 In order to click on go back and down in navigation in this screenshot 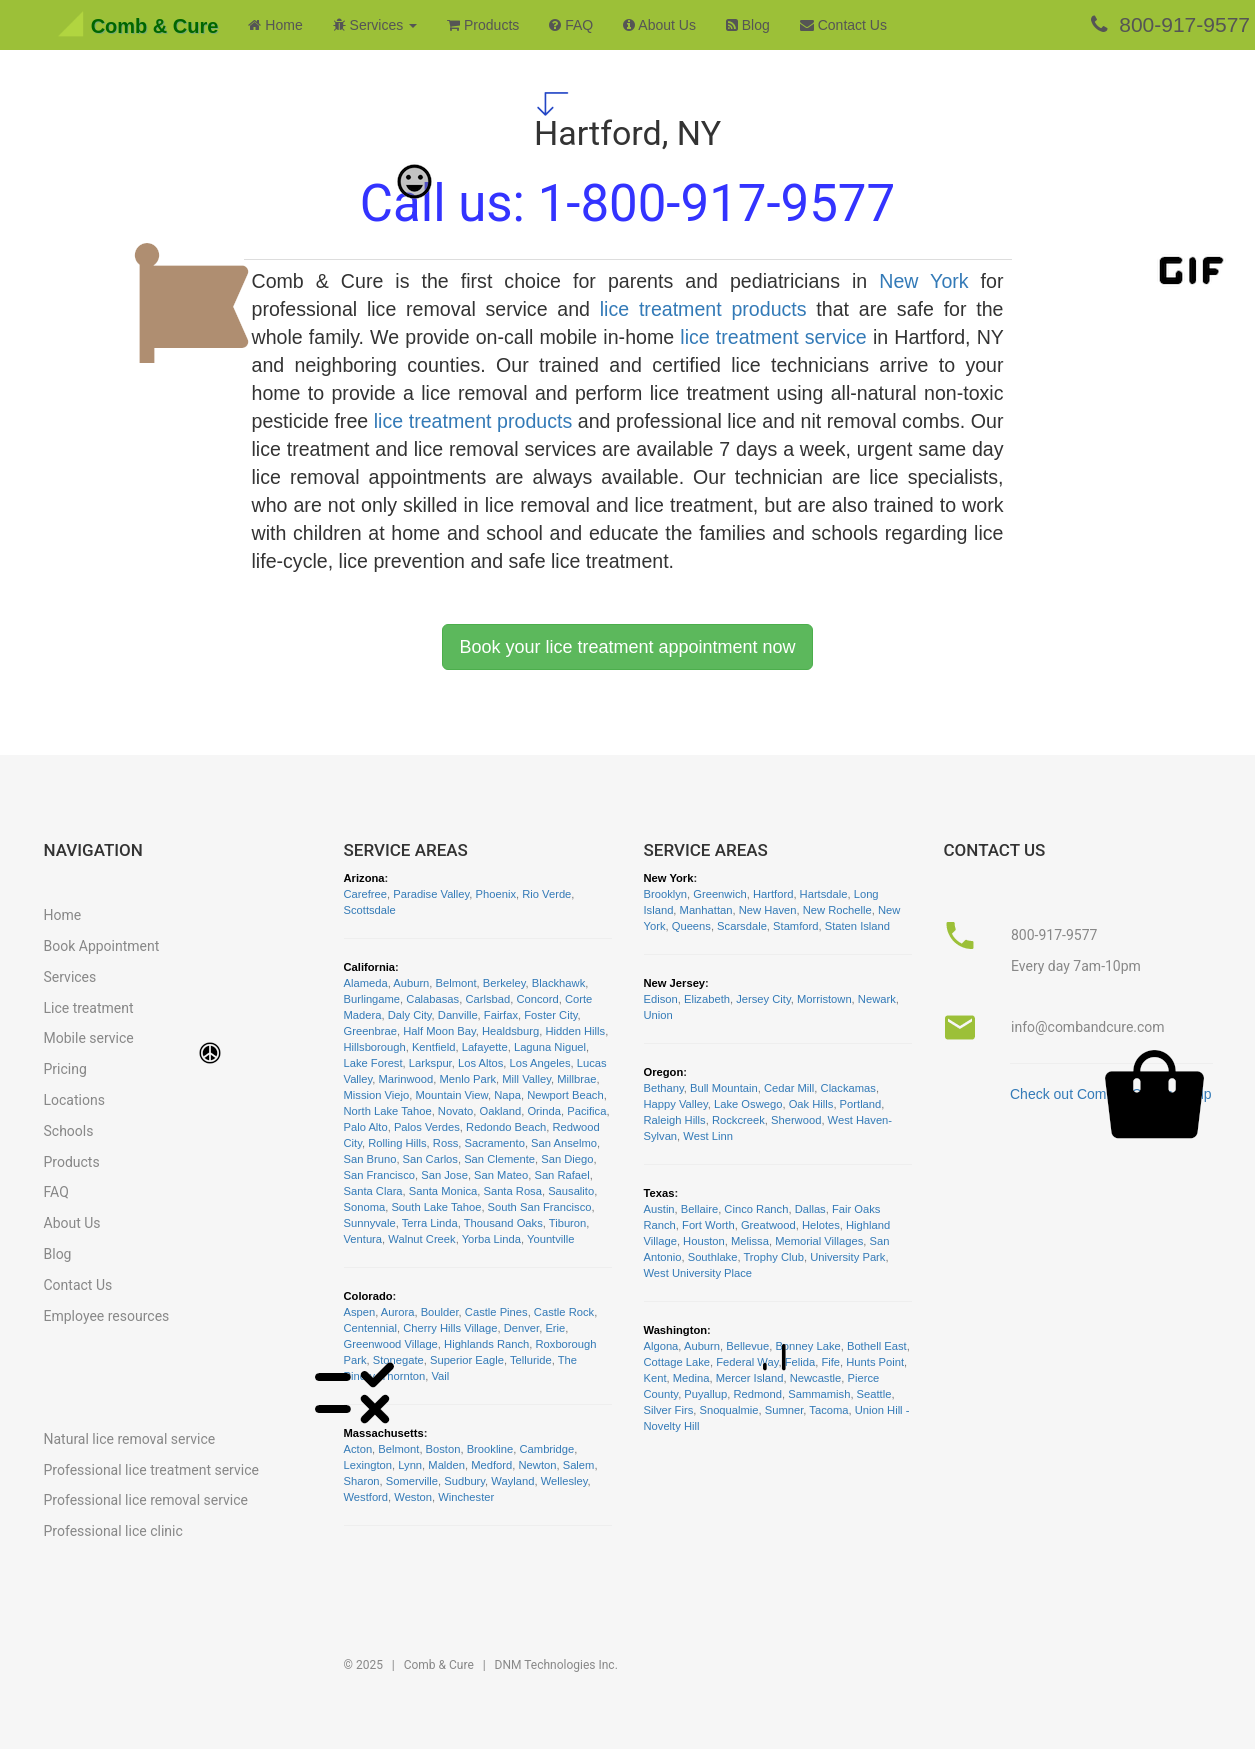, I will do `click(551, 101)`.